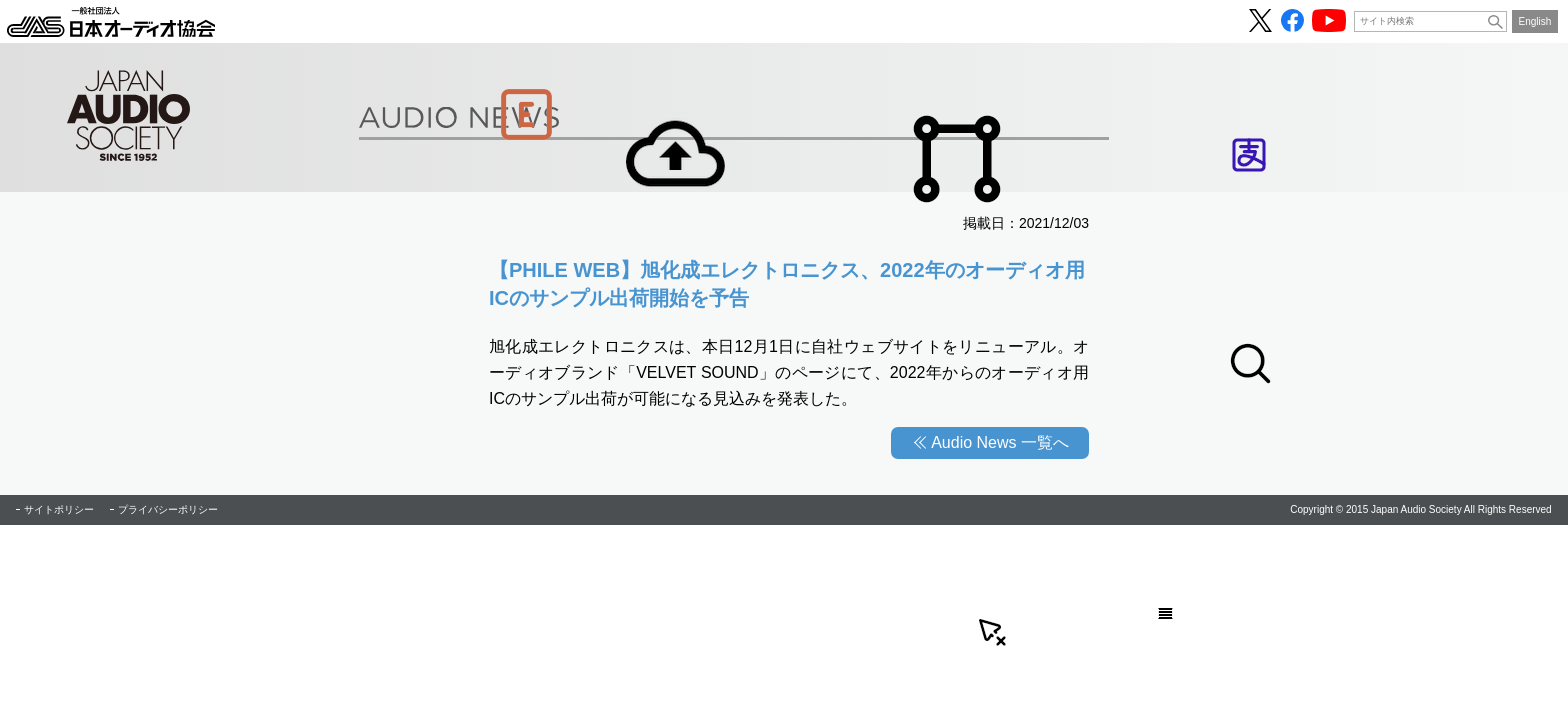  What do you see at coordinates (991, 631) in the screenshot?
I see `disable cursor or pointer functionality` at bounding box center [991, 631].